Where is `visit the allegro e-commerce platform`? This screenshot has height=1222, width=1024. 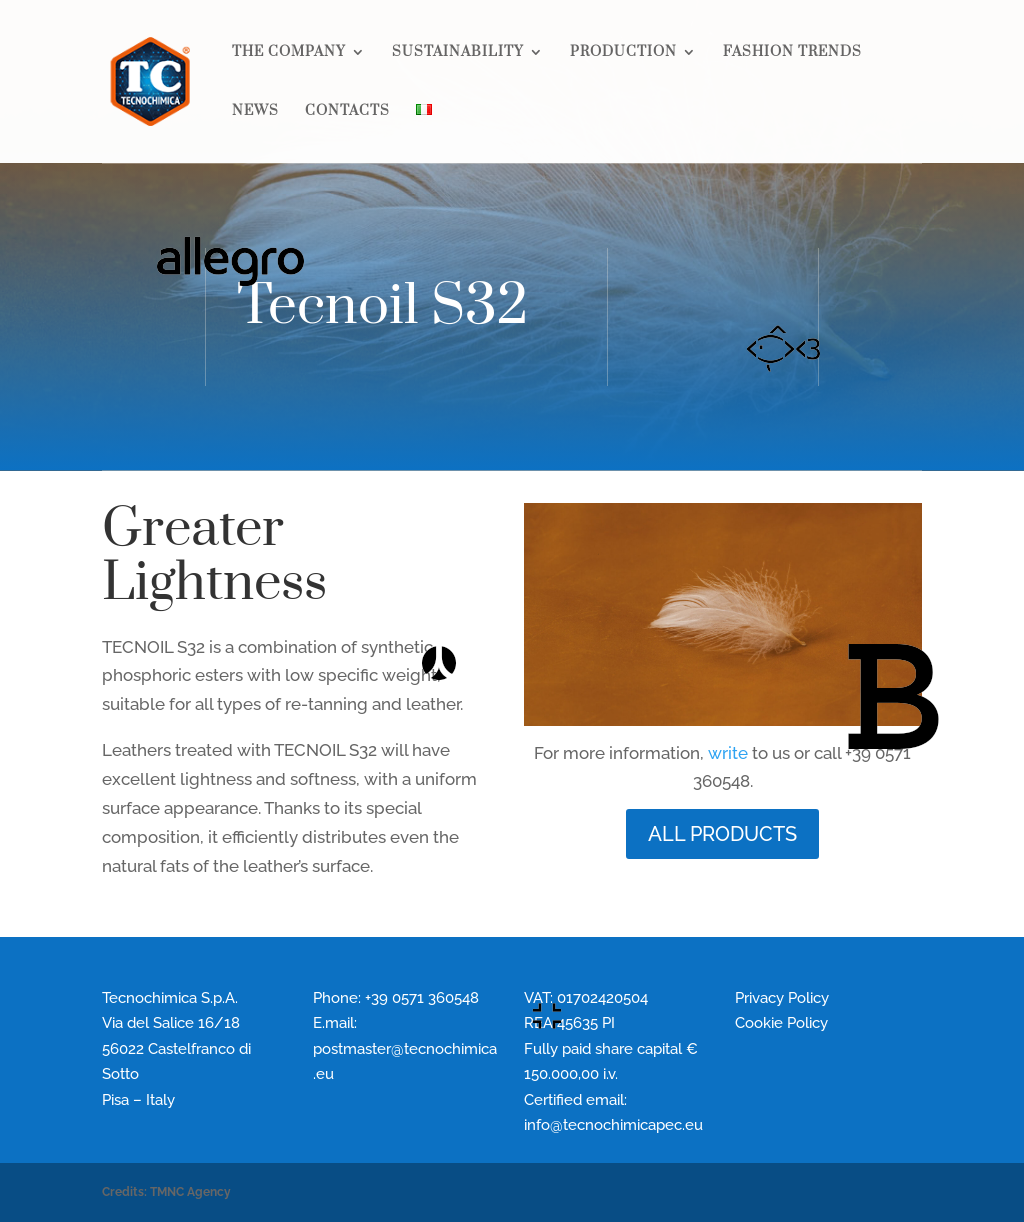 visit the allegro e-commerce platform is located at coordinates (230, 261).